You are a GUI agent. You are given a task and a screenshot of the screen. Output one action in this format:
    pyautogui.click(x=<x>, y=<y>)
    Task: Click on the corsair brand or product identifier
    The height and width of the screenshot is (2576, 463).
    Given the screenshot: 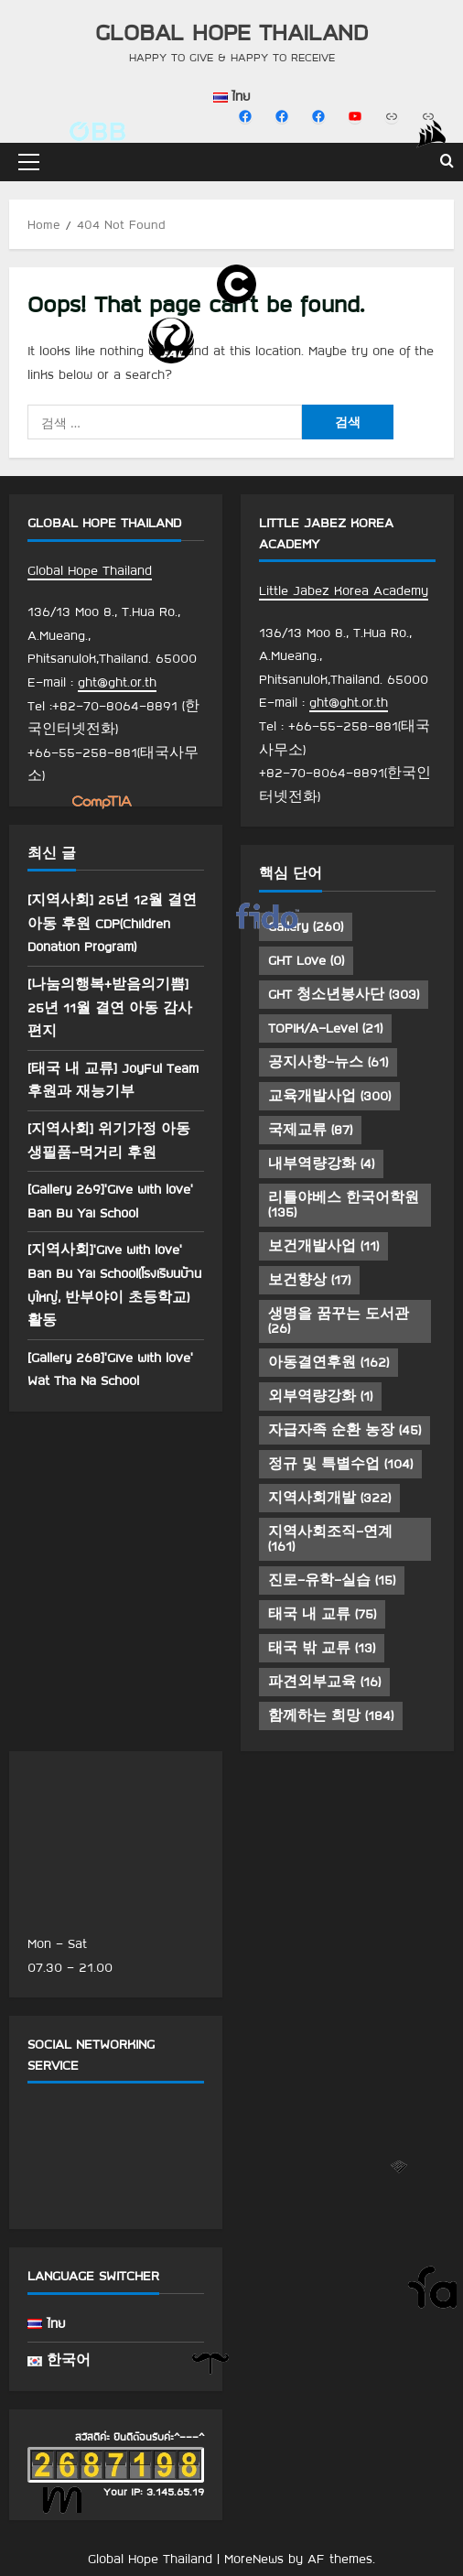 What is the action you would take?
    pyautogui.click(x=431, y=134)
    